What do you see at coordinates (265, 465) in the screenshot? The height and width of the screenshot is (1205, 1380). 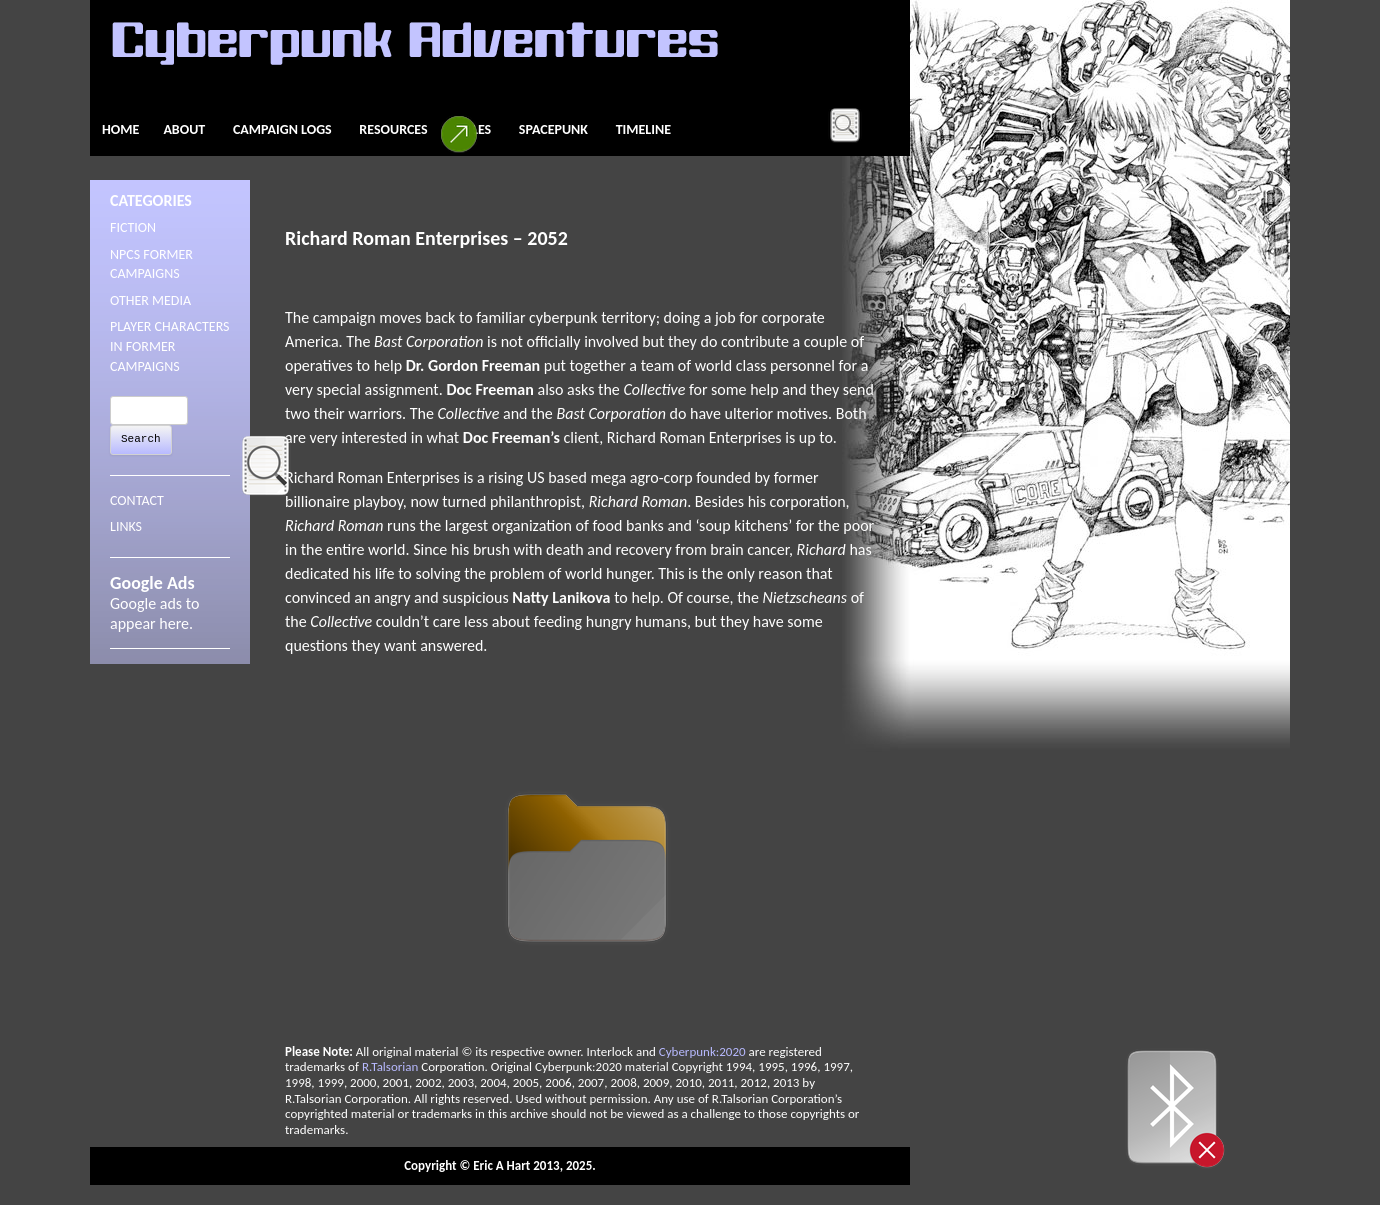 I see `open system logs viewer` at bounding box center [265, 465].